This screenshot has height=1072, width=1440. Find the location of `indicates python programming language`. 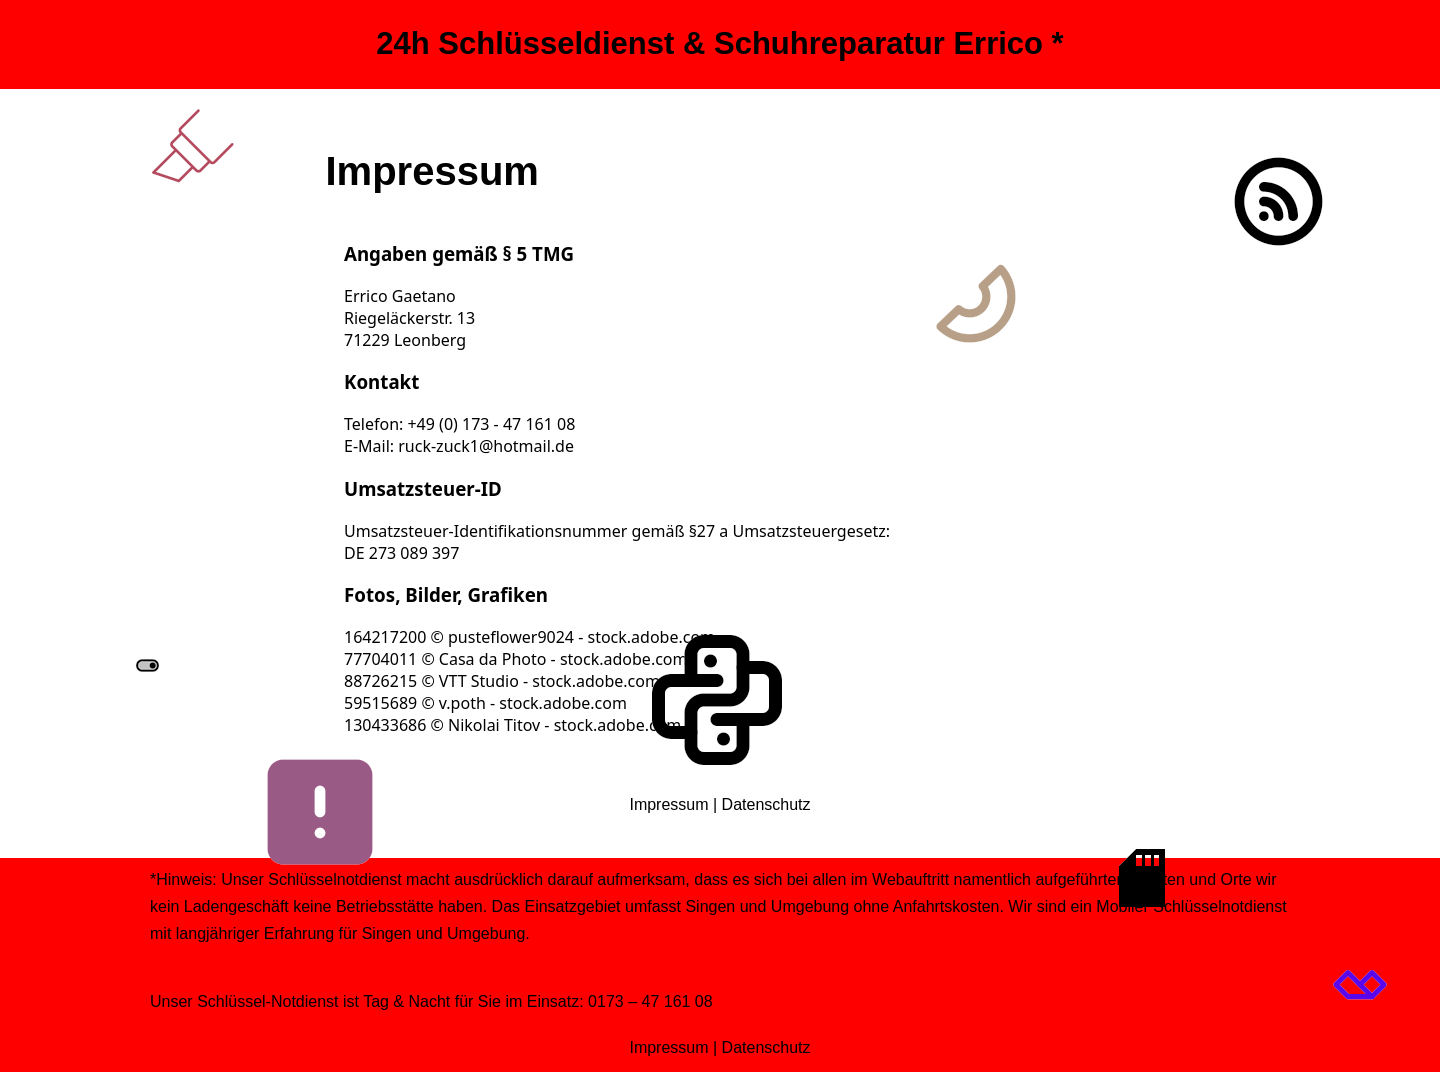

indicates python programming language is located at coordinates (717, 700).